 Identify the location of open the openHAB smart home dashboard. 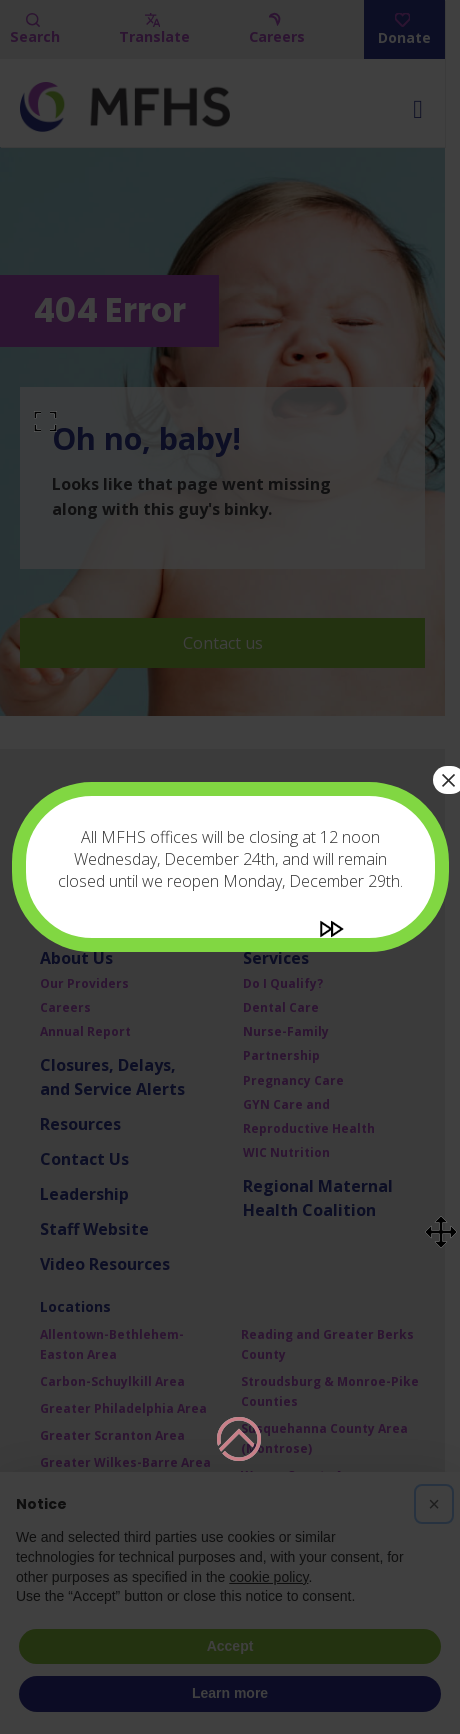
(239, 1439).